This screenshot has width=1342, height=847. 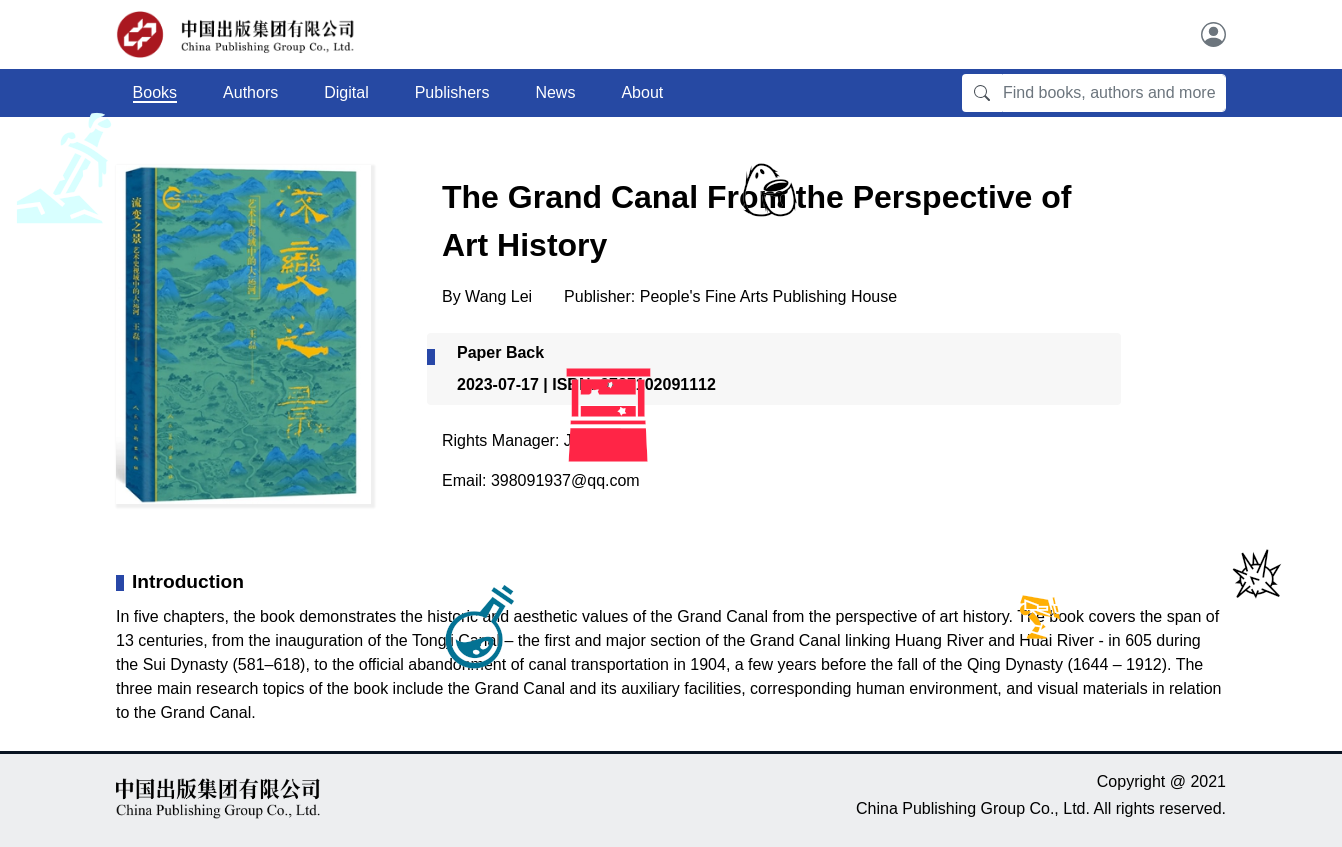 I want to click on select a melee weapon in game inventory, so click(x=71, y=167).